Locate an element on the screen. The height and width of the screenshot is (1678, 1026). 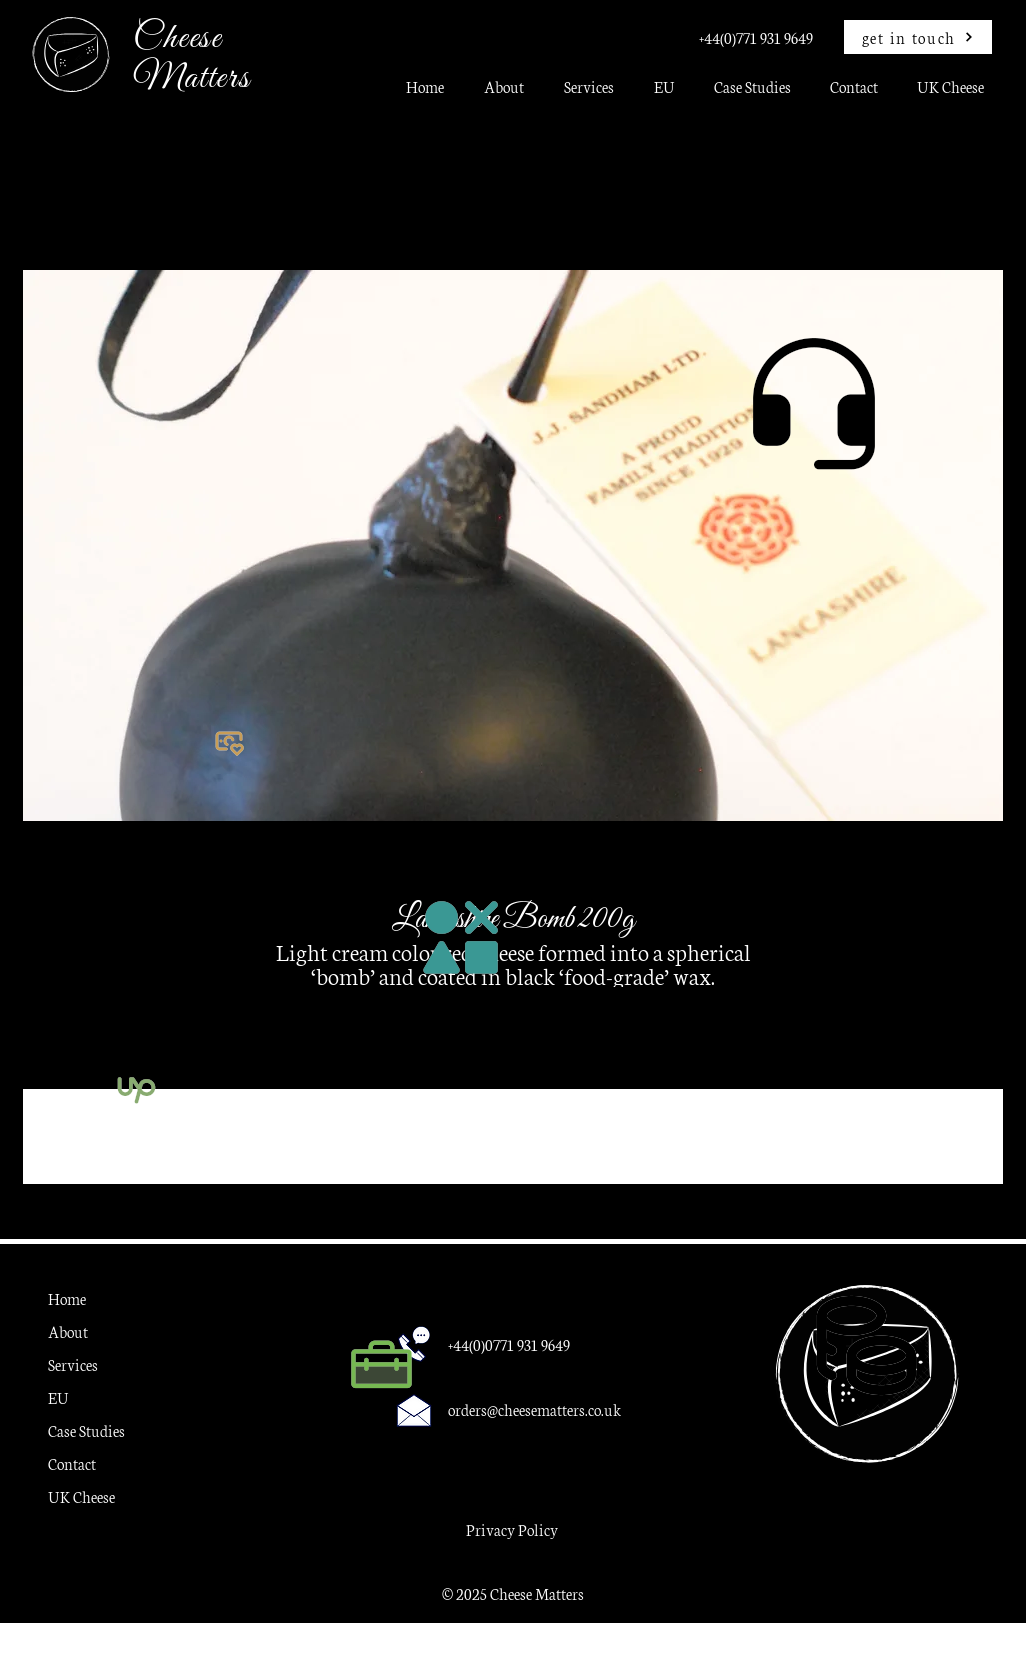
access tools and settings is located at coordinates (381, 1366).